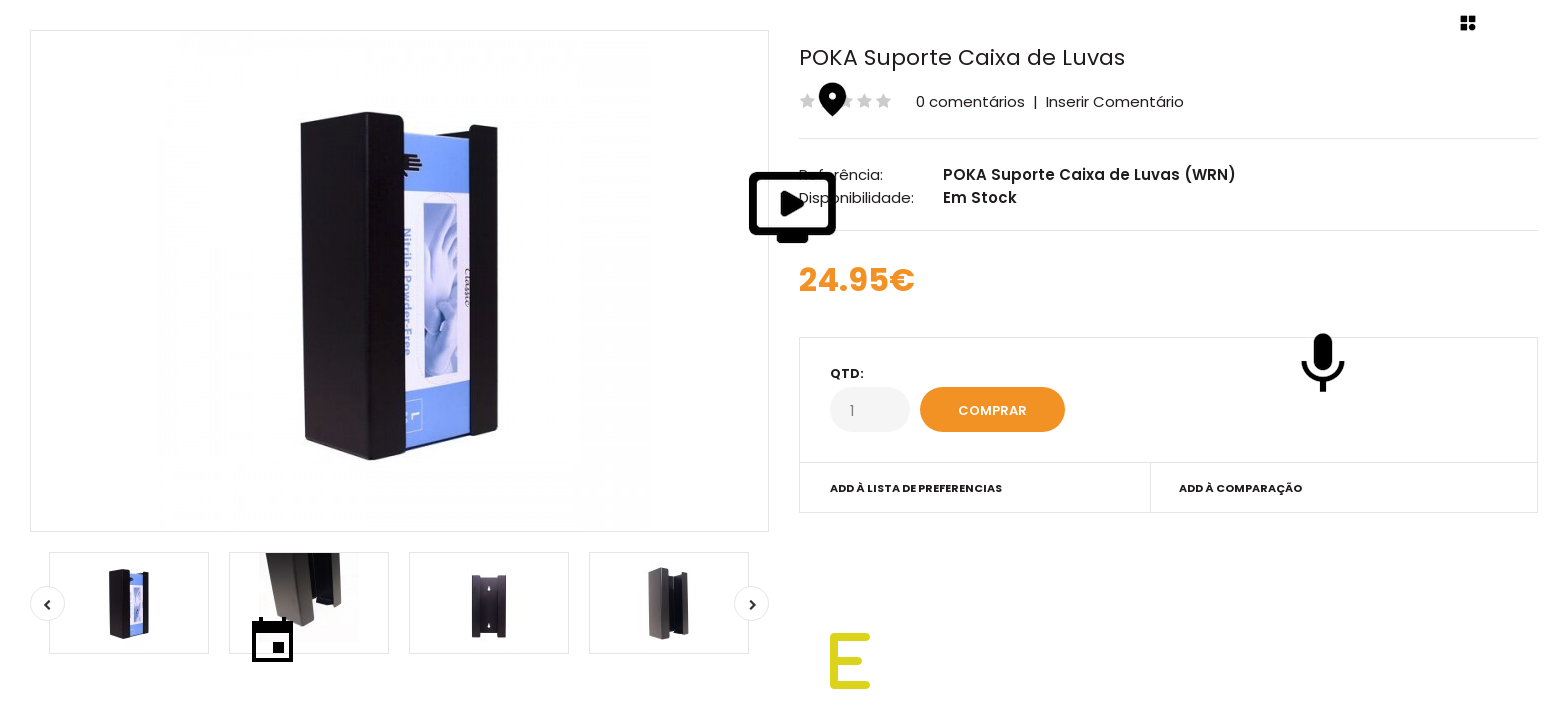  Describe the element at coordinates (850, 661) in the screenshot. I see `the letter "e" icon, typically used for alphabetical indexing or text formatting` at that location.